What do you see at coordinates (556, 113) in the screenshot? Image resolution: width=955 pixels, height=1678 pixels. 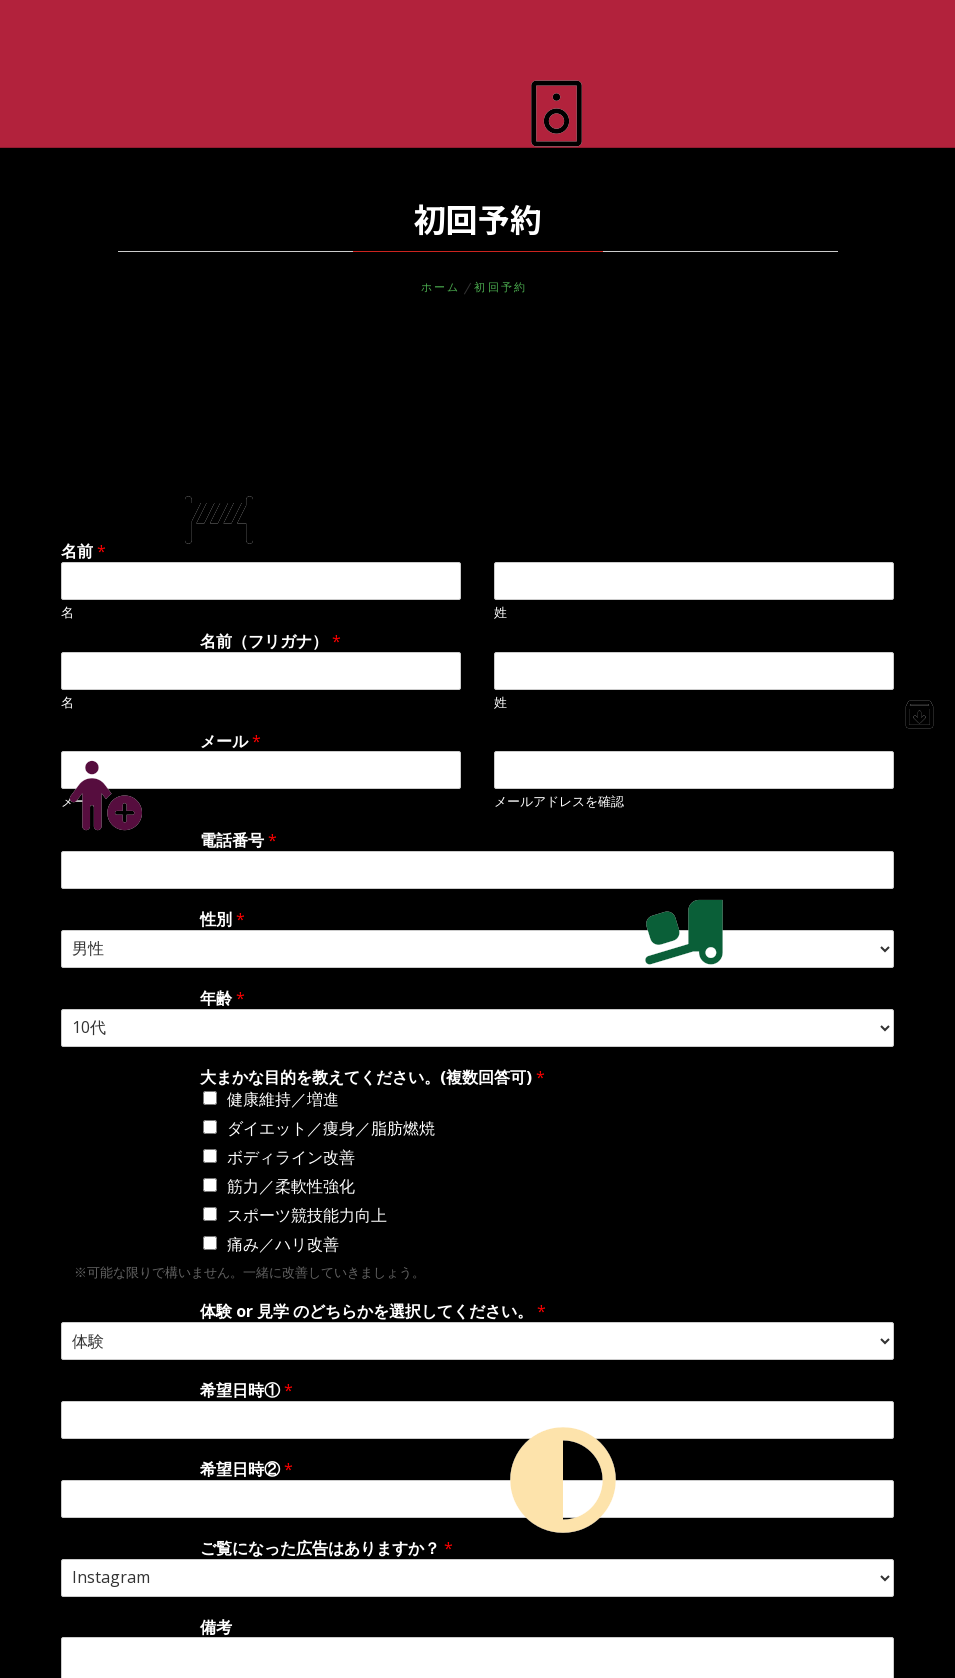 I see `adjust speaker or audio output settings` at bounding box center [556, 113].